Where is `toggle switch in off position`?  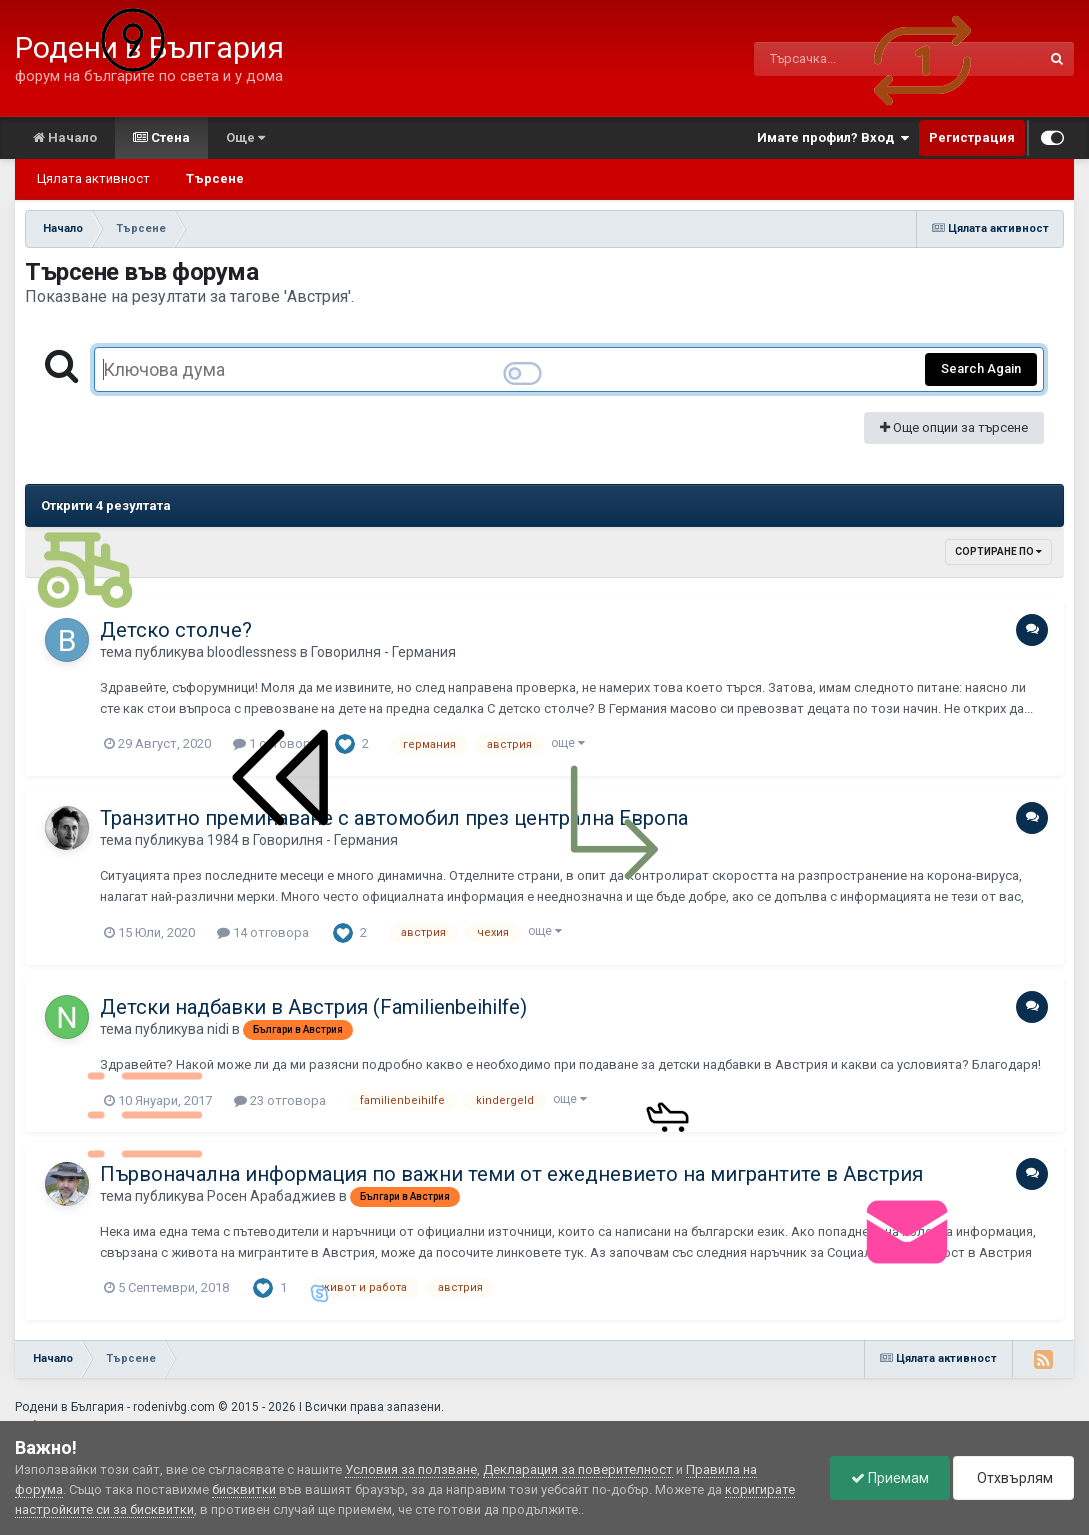 toggle switch in off position is located at coordinates (522, 373).